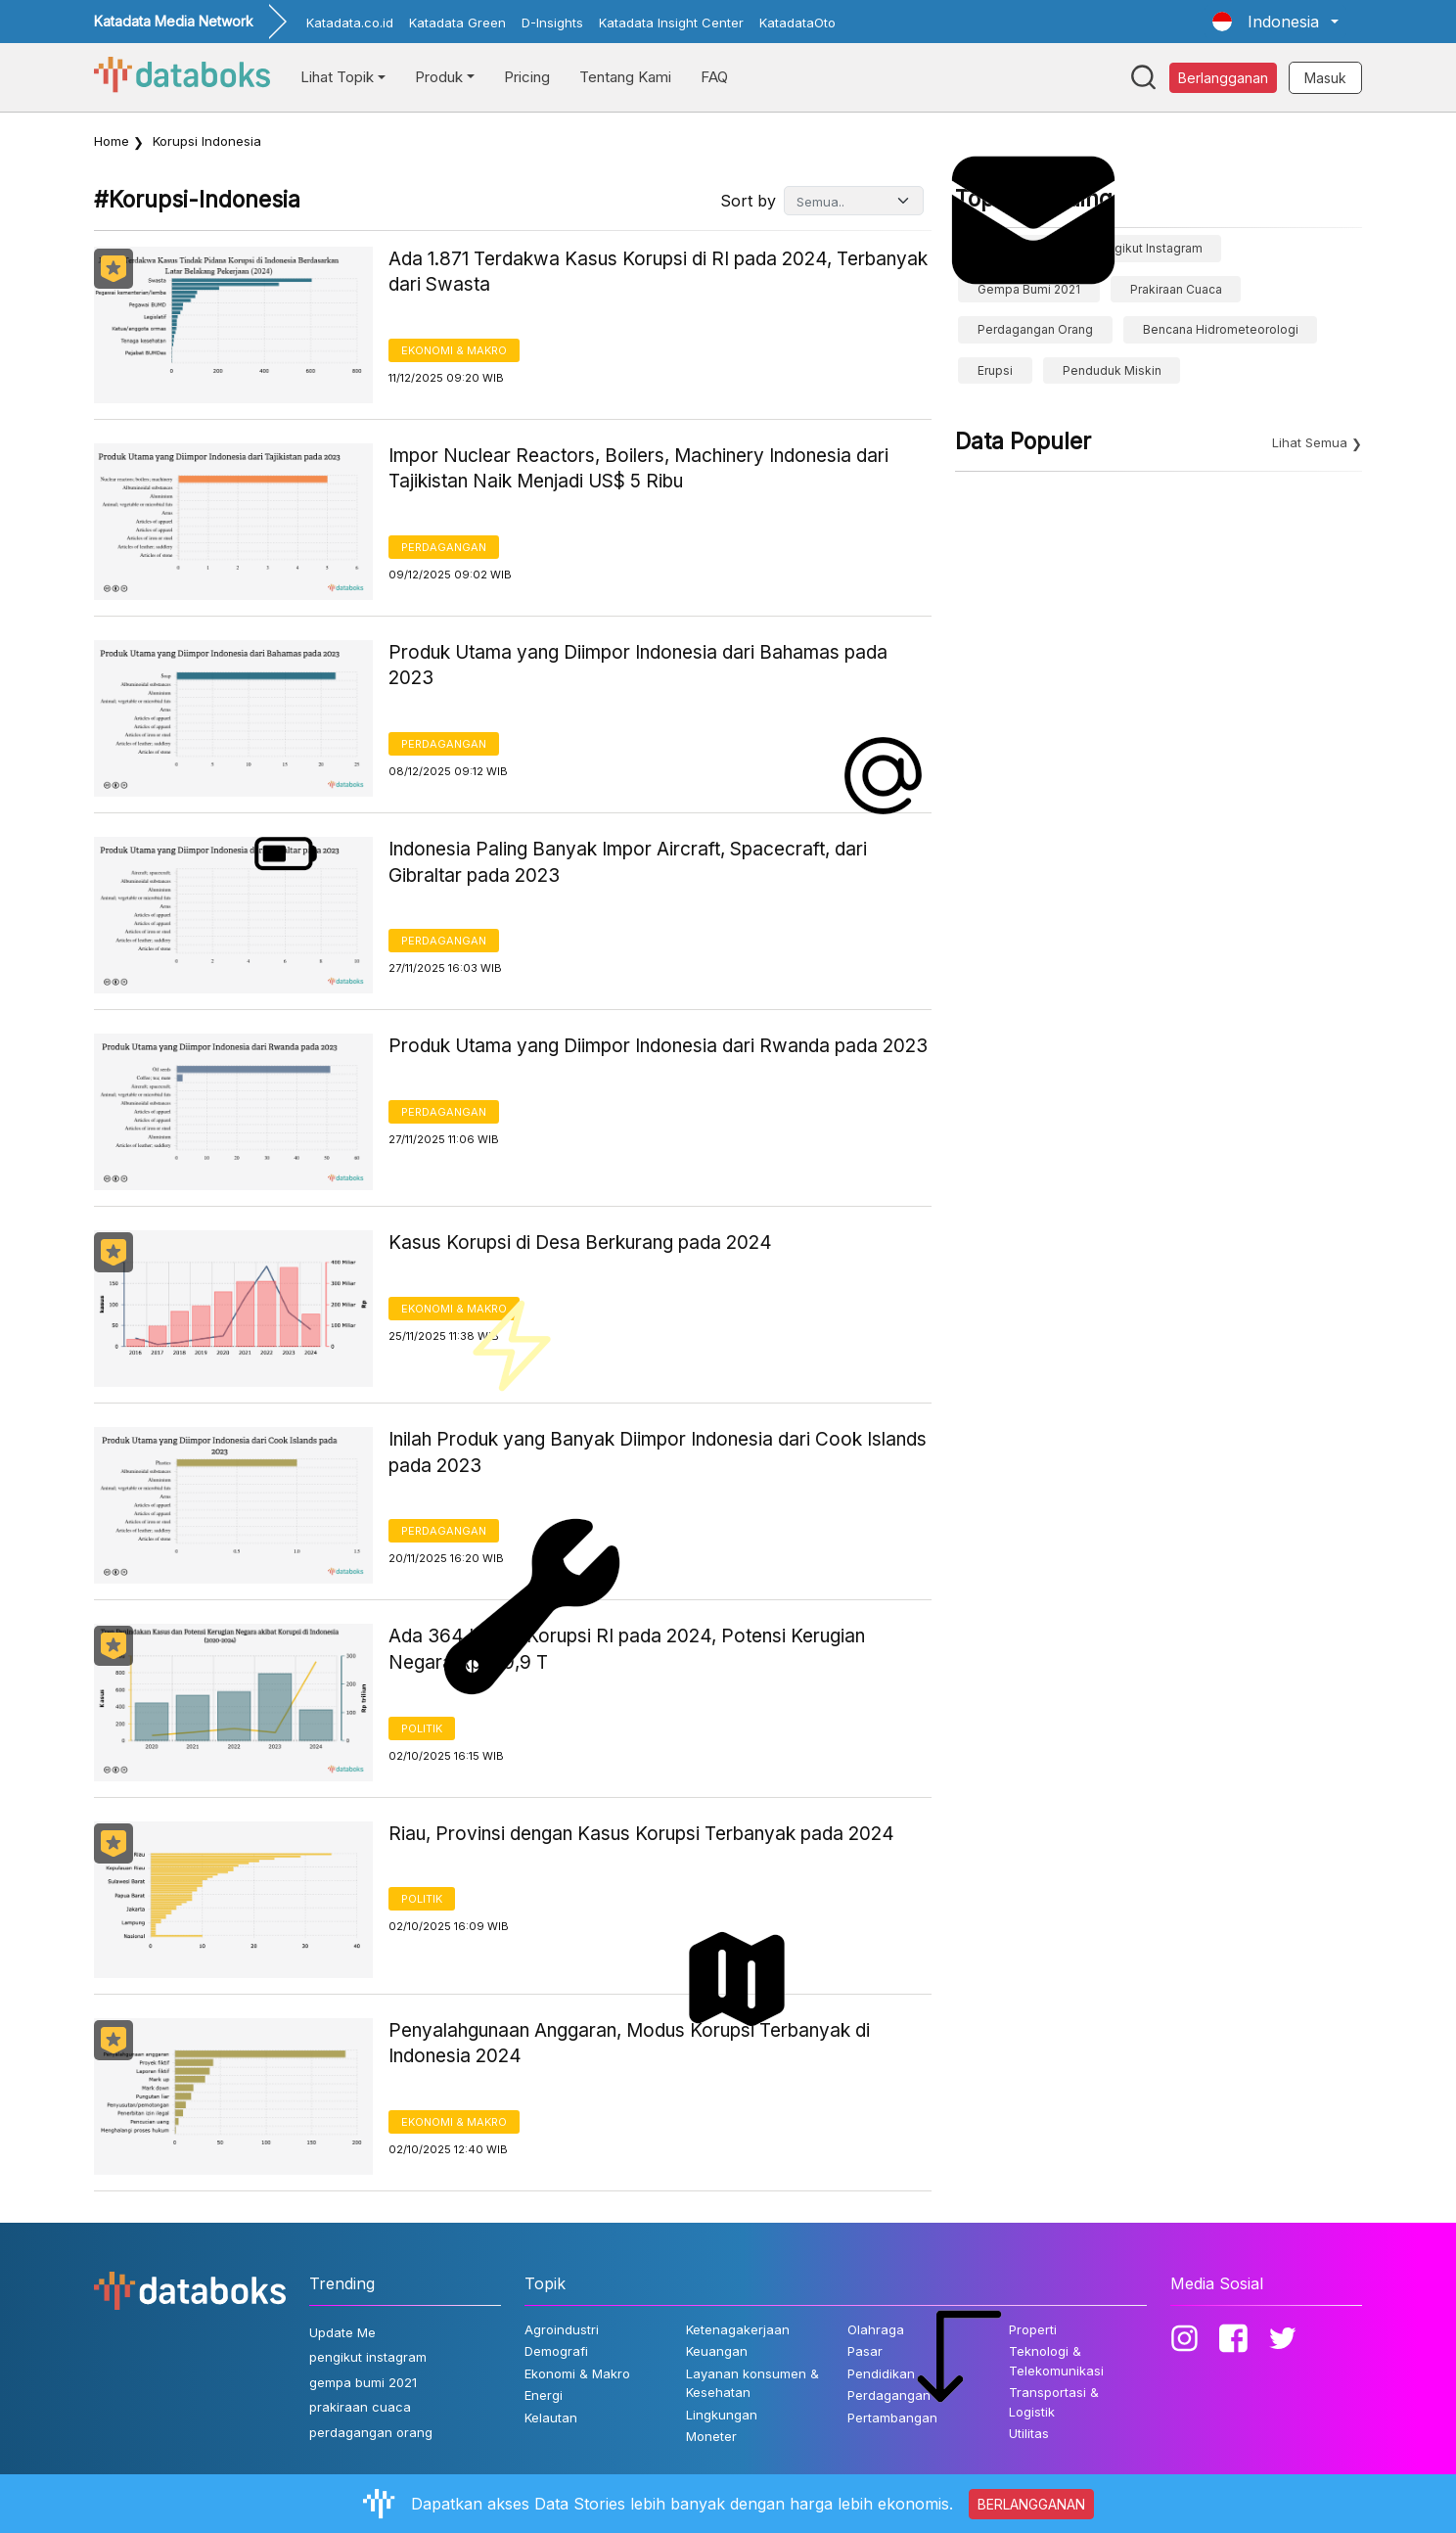 Image resolution: width=1456 pixels, height=2533 pixels. What do you see at coordinates (959, 2356) in the screenshot?
I see `navigate back and down in a menu hierarchy` at bounding box center [959, 2356].